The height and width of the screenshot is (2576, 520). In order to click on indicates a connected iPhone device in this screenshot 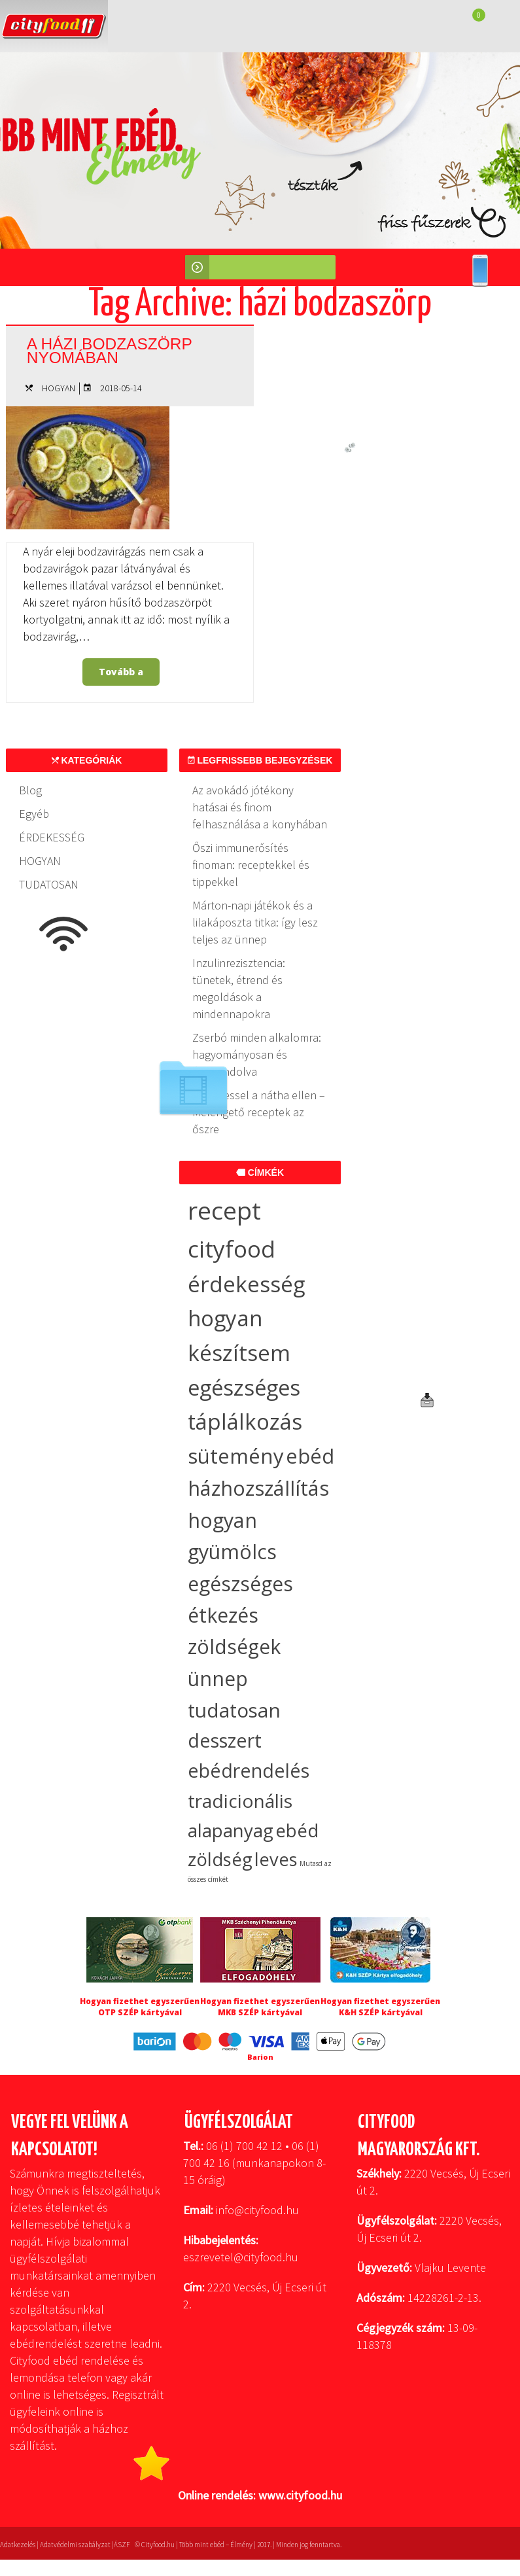, I will do `click(480, 271)`.